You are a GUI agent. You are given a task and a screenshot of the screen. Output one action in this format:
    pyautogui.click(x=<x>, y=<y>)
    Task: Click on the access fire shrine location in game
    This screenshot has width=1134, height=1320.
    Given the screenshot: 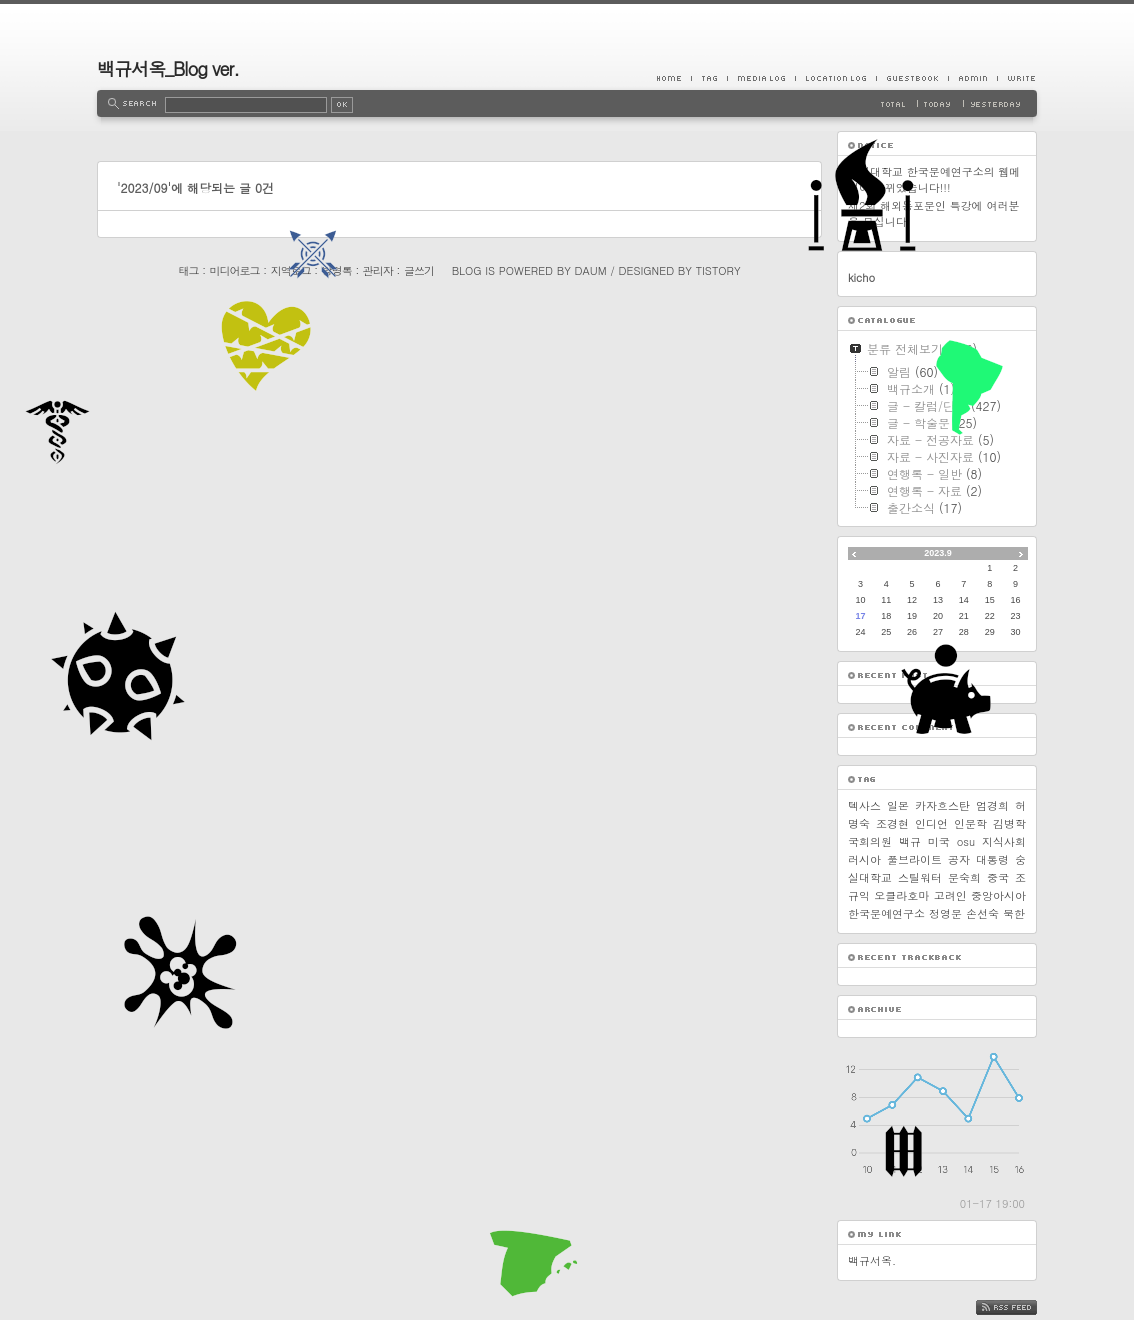 What is the action you would take?
    pyautogui.click(x=862, y=195)
    